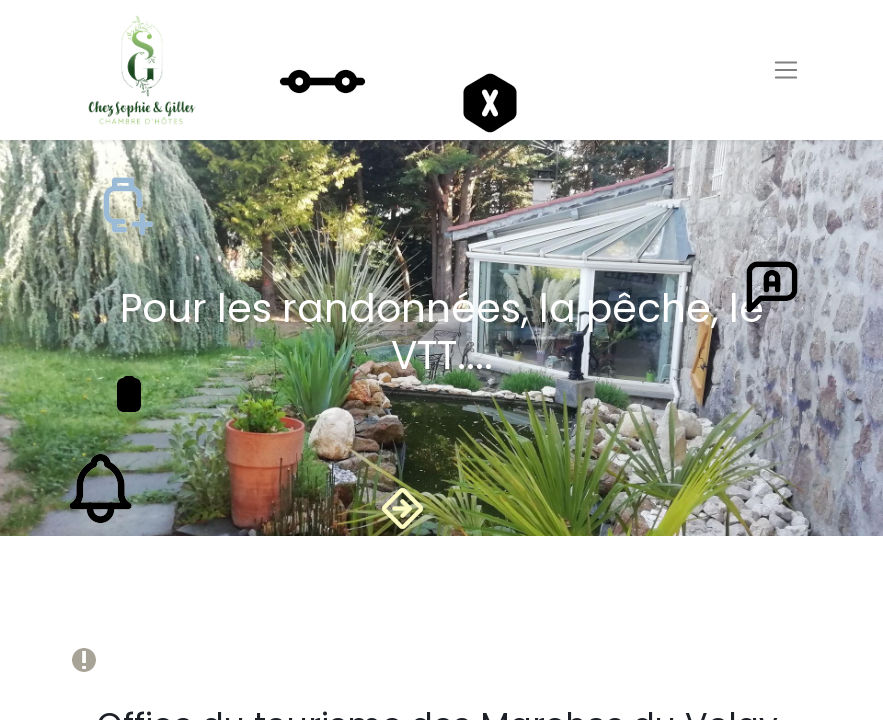 Image resolution: width=883 pixels, height=720 pixels. I want to click on view notifications, so click(100, 488).